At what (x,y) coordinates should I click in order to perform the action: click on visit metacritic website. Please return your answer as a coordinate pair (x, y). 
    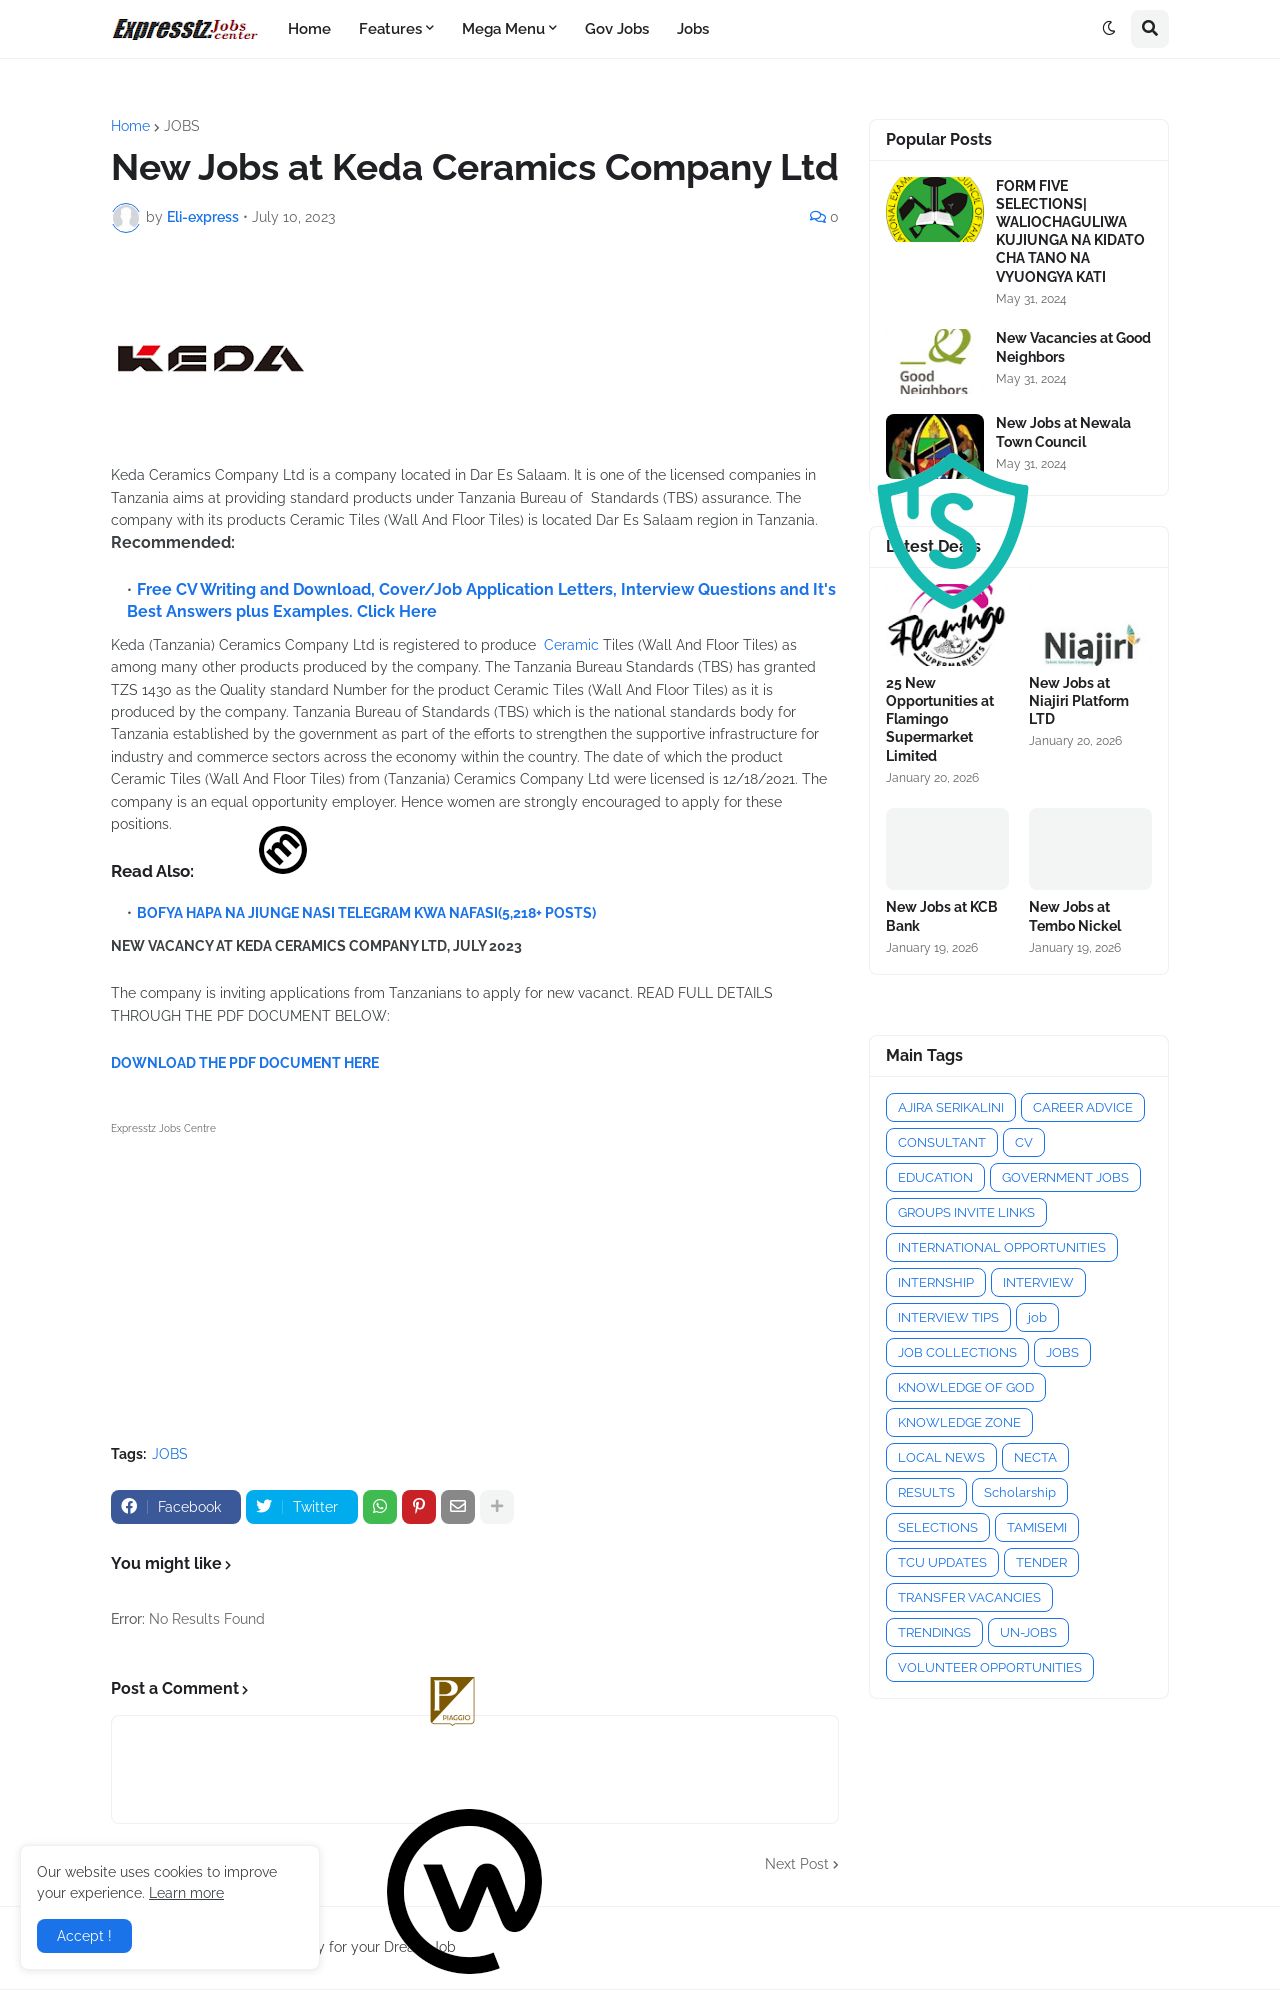
    Looking at the image, I should click on (283, 850).